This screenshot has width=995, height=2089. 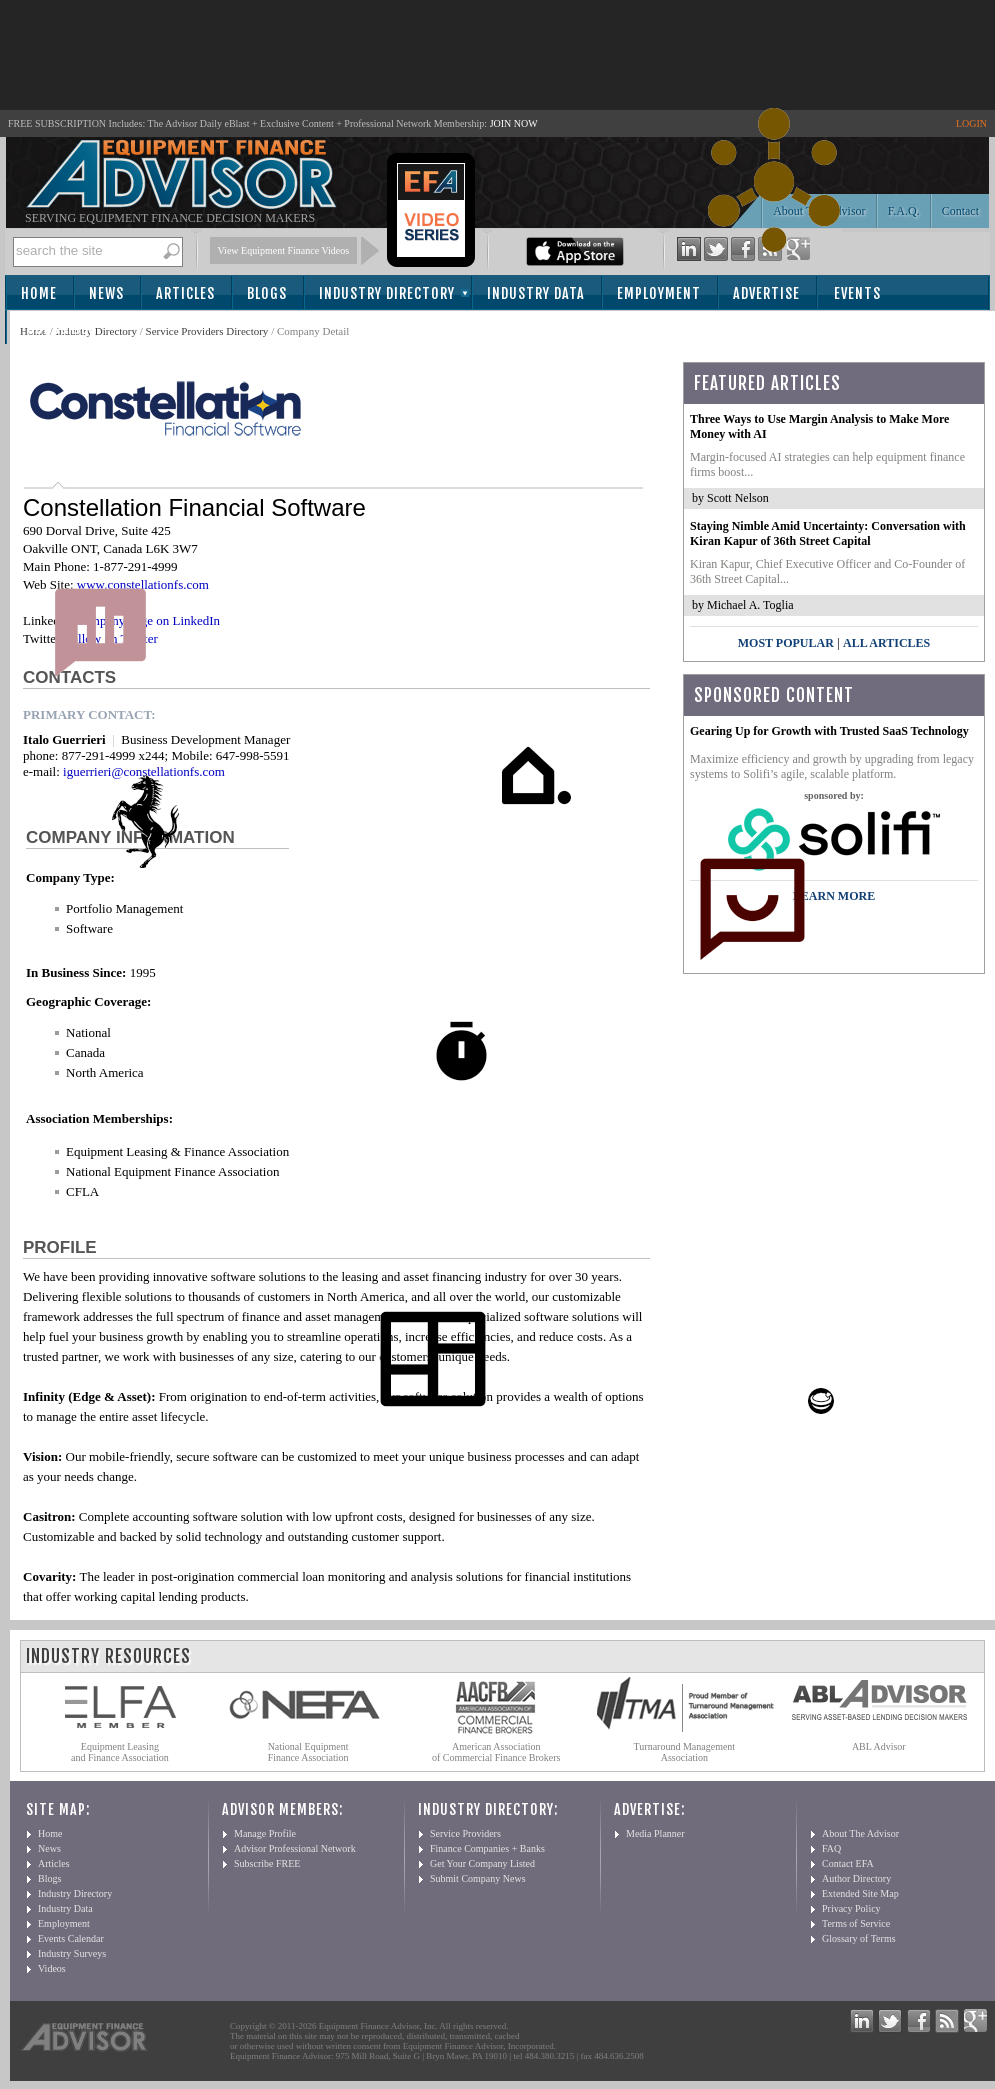 What do you see at coordinates (752, 905) in the screenshot?
I see `start a friendly chat or conversation` at bounding box center [752, 905].